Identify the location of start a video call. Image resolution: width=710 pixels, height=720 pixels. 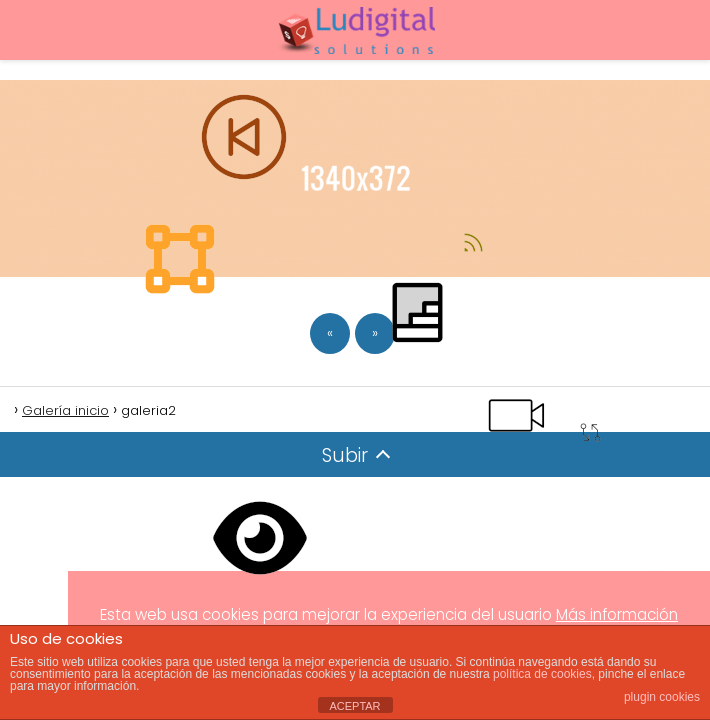
(514, 415).